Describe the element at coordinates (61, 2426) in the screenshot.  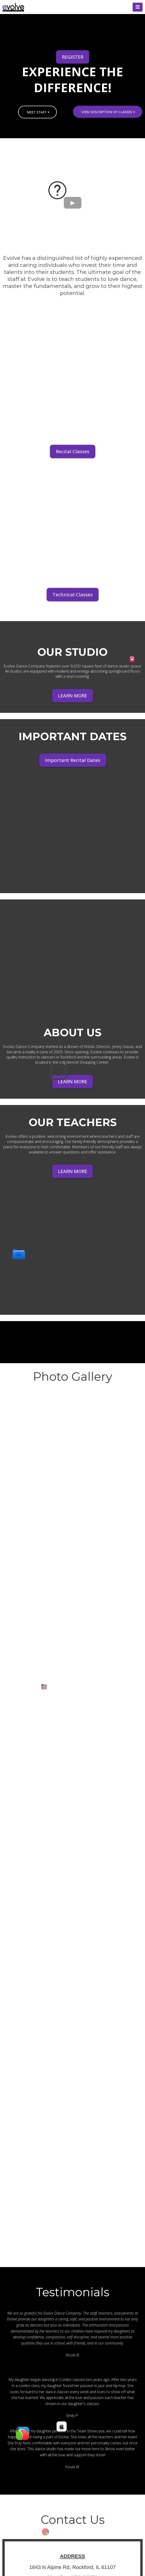
I see `open system preferences or settings` at that location.